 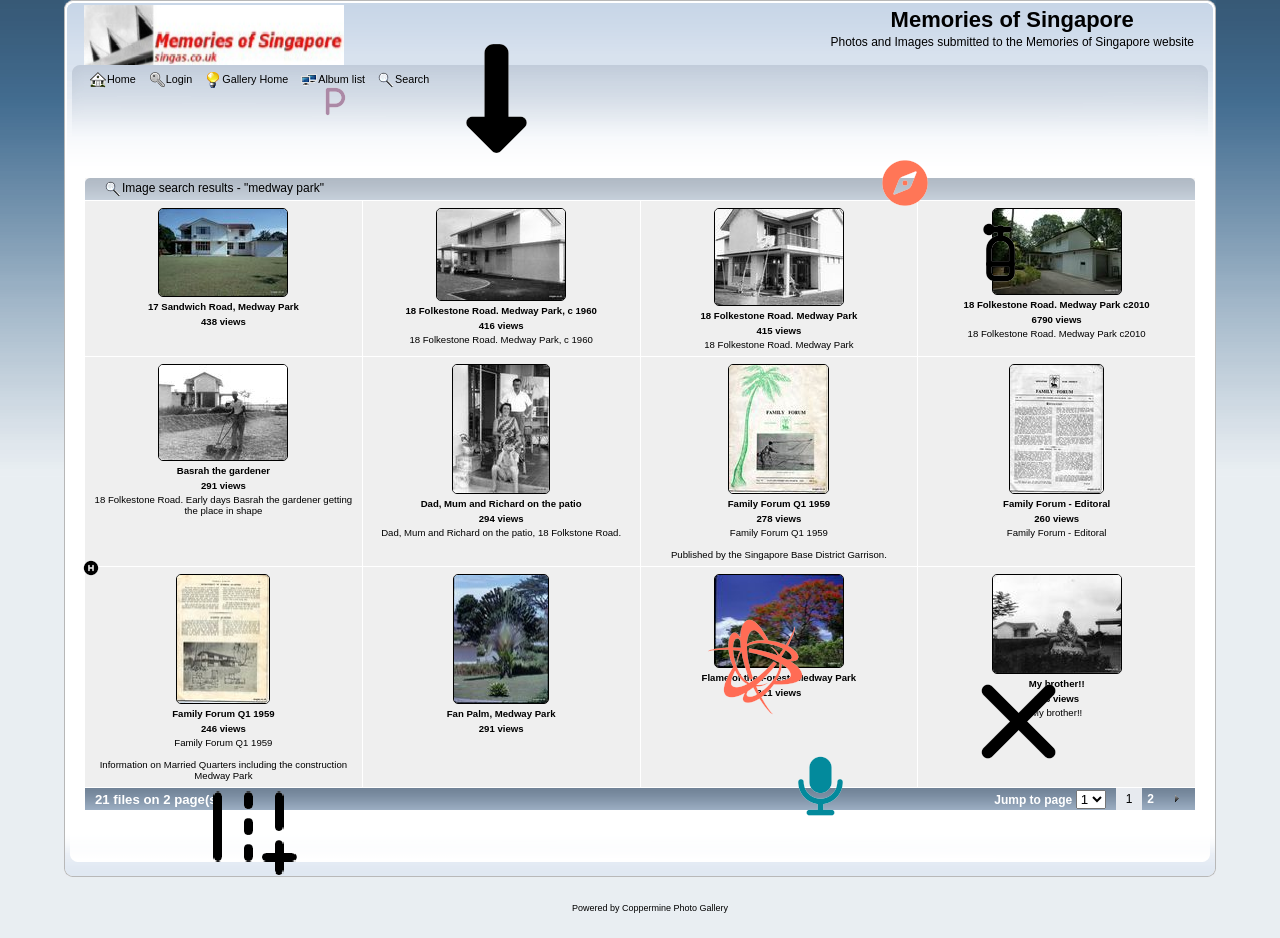 What do you see at coordinates (820, 787) in the screenshot?
I see `tap to start voice input` at bounding box center [820, 787].